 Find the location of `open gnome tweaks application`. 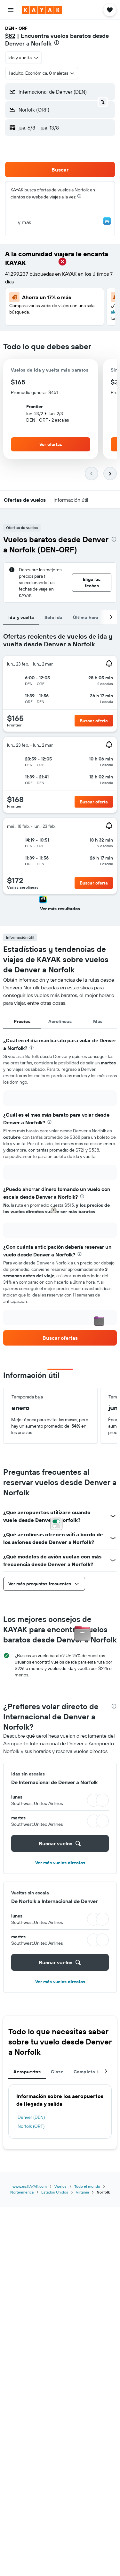

open gnome tweaks application is located at coordinates (56, 1524).